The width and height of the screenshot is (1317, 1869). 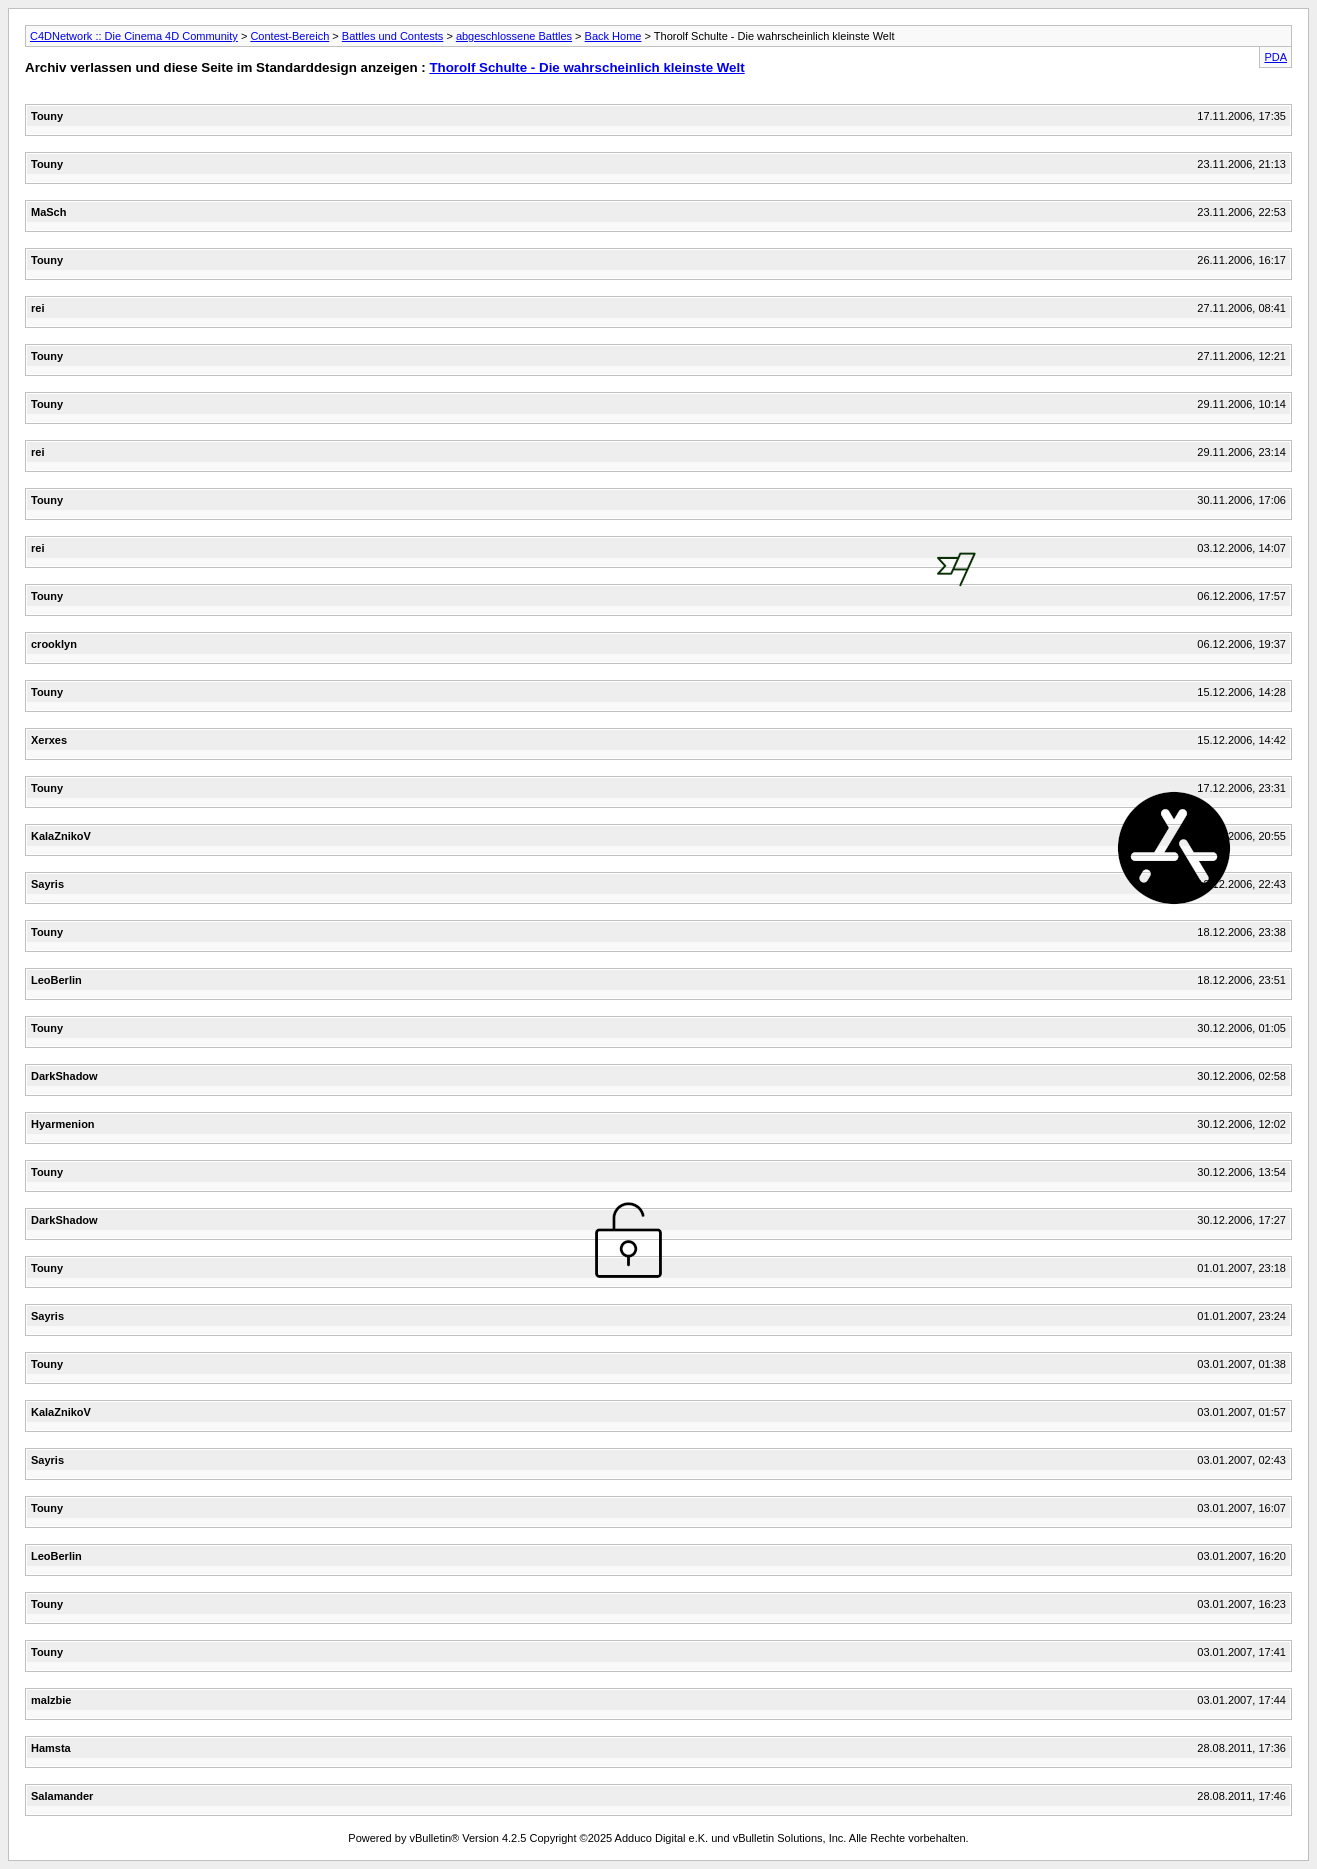 I want to click on open the app store, so click(x=1174, y=848).